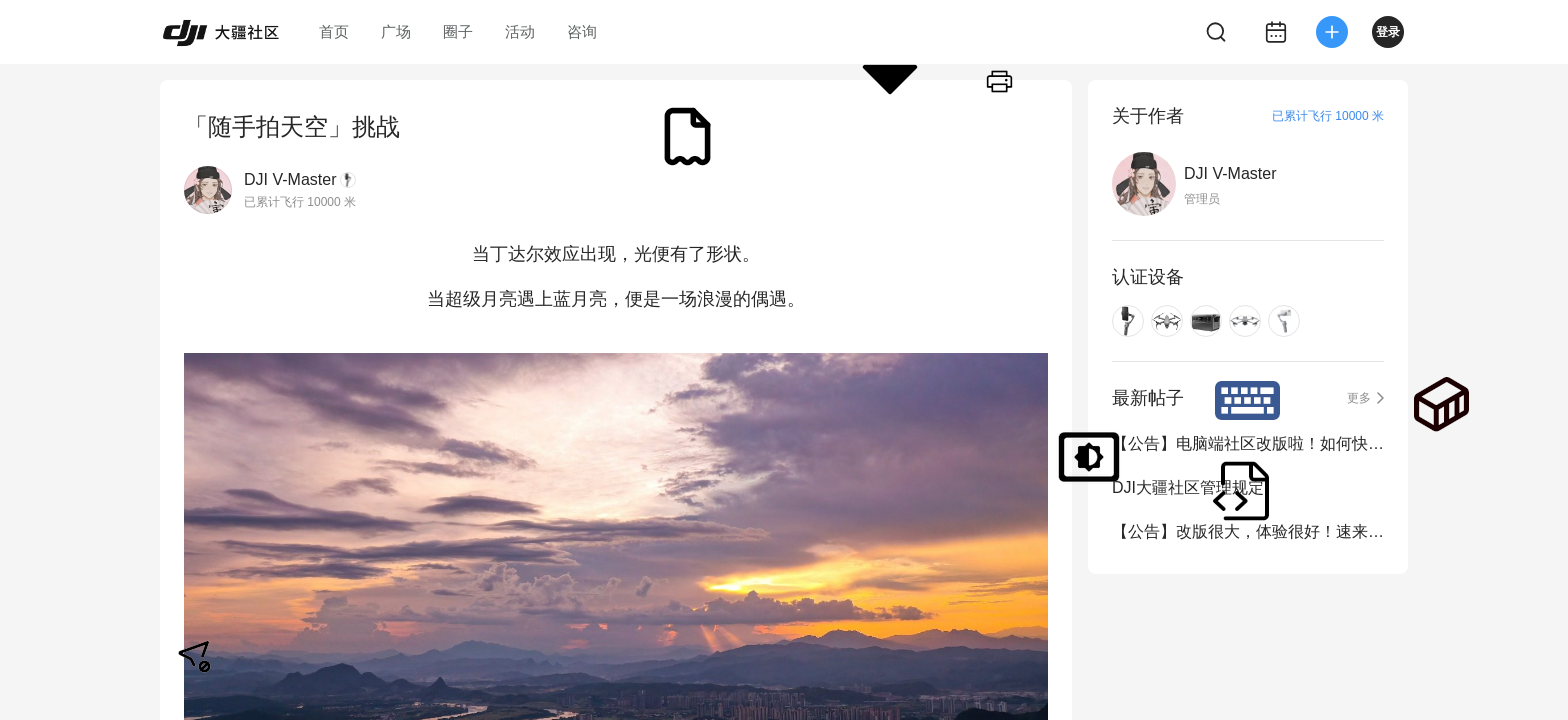 This screenshot has height=720, width=1568. I want to click on view invoice or billing details, so click(687, 136).